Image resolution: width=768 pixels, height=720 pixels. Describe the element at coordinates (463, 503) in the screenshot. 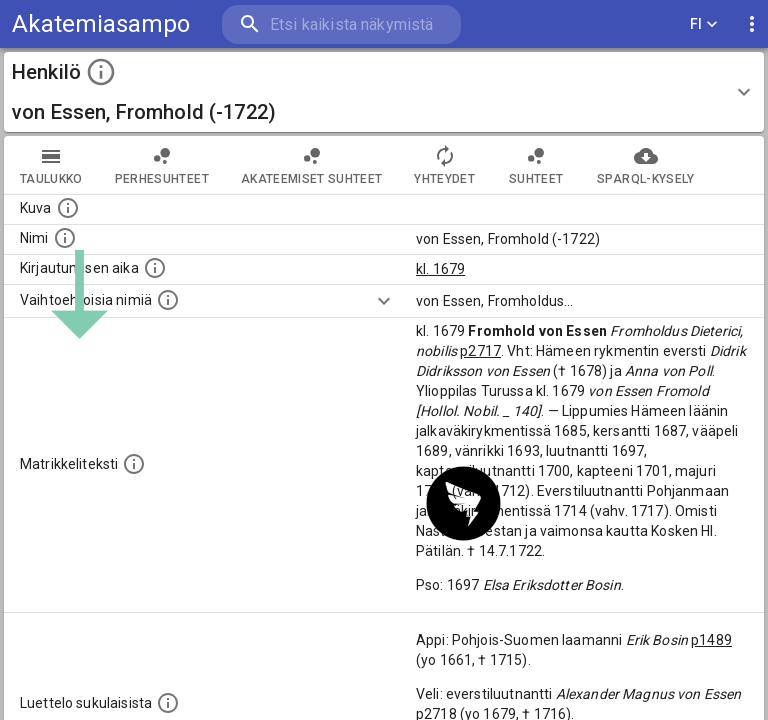

I see `open DingTalk messaging app` at that location.